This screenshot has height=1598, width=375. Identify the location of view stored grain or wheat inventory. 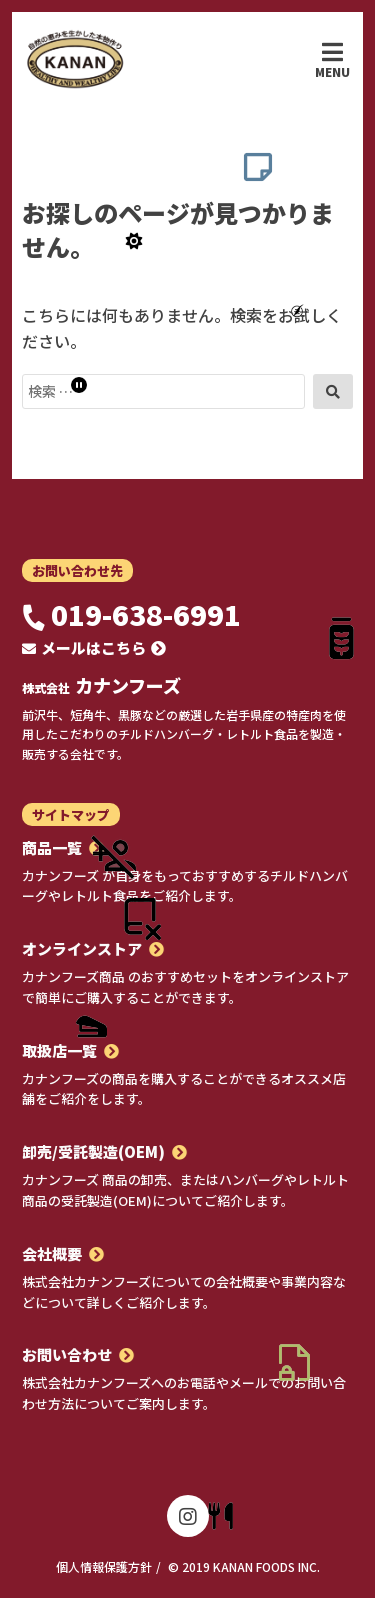
(341, 639).